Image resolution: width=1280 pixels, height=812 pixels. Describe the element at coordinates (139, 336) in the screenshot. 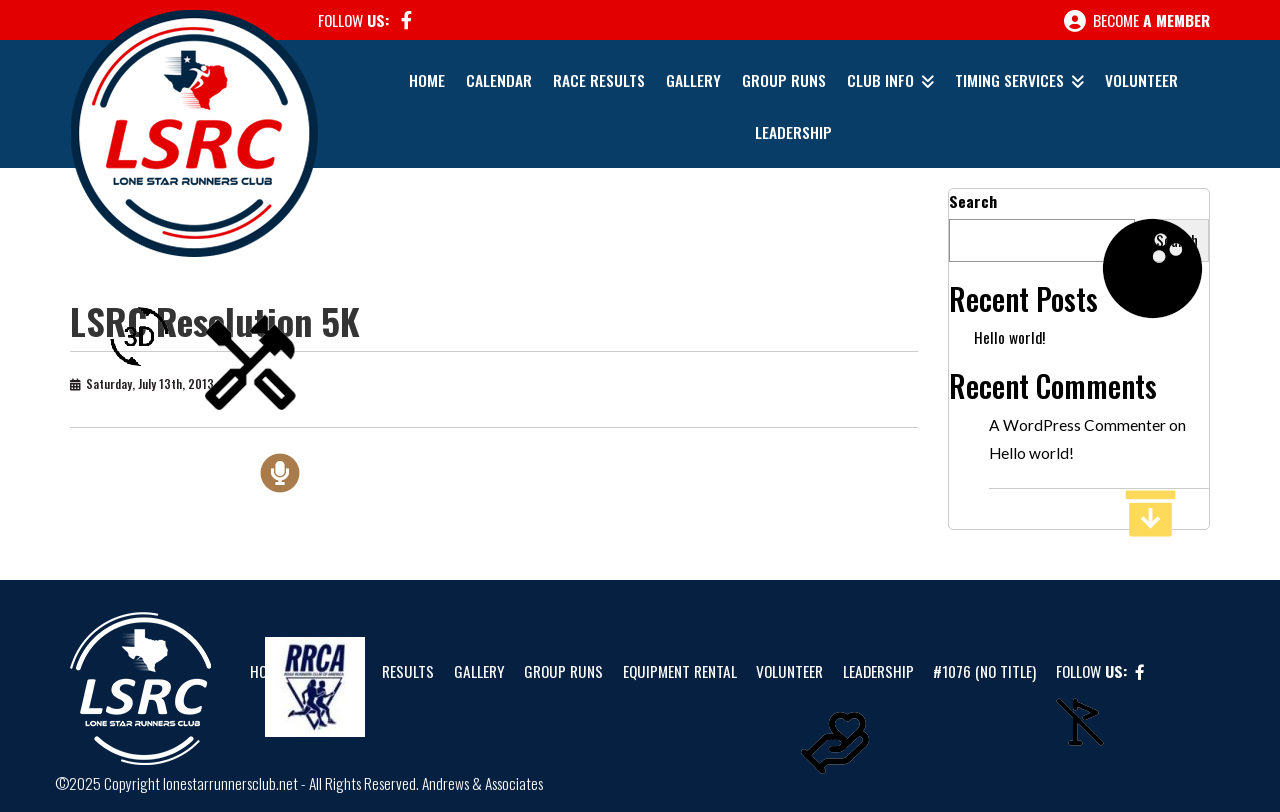

I see `rotate object to view in 3d` at that location.